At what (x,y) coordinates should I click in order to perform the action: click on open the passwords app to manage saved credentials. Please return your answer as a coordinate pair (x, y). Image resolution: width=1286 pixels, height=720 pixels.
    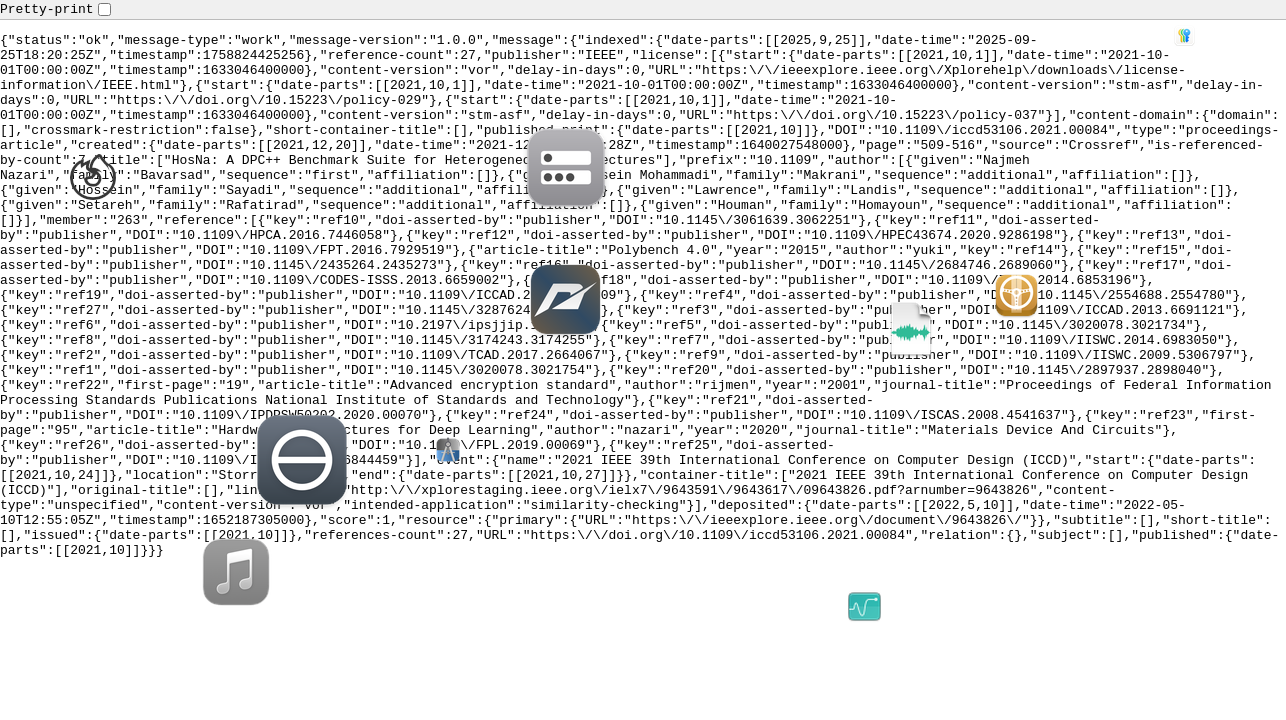
    Looking at the image, I should click on (1184, 35).